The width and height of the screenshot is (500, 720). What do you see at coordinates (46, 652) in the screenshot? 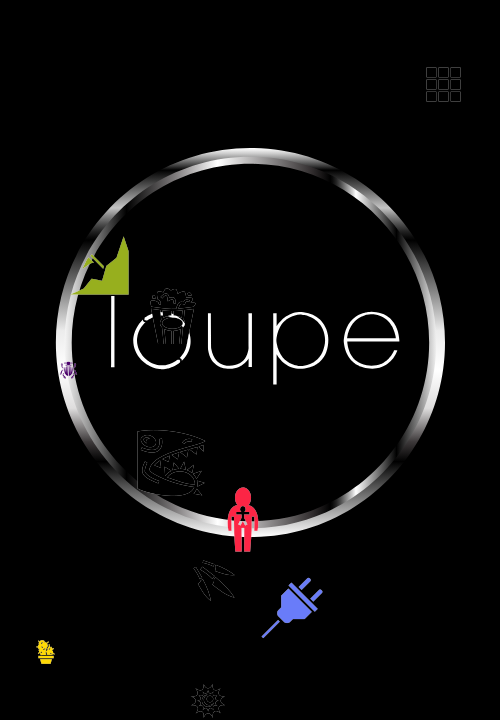
I see `decorative plant or garden category indicator` at bounding box center [46, 652].